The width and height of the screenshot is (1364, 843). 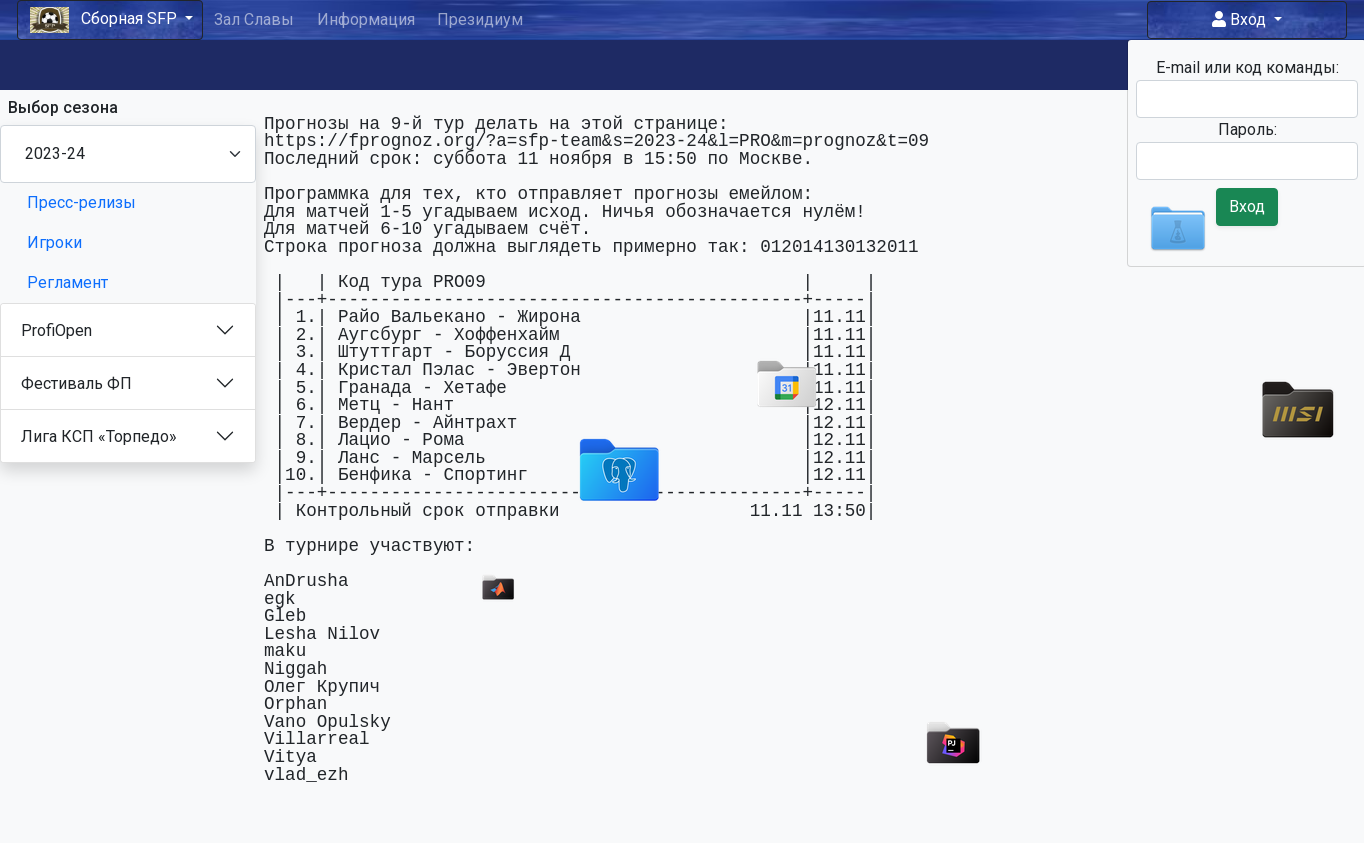 I want to click on open folder containing postgresql database files, so click(x=619, y=472).